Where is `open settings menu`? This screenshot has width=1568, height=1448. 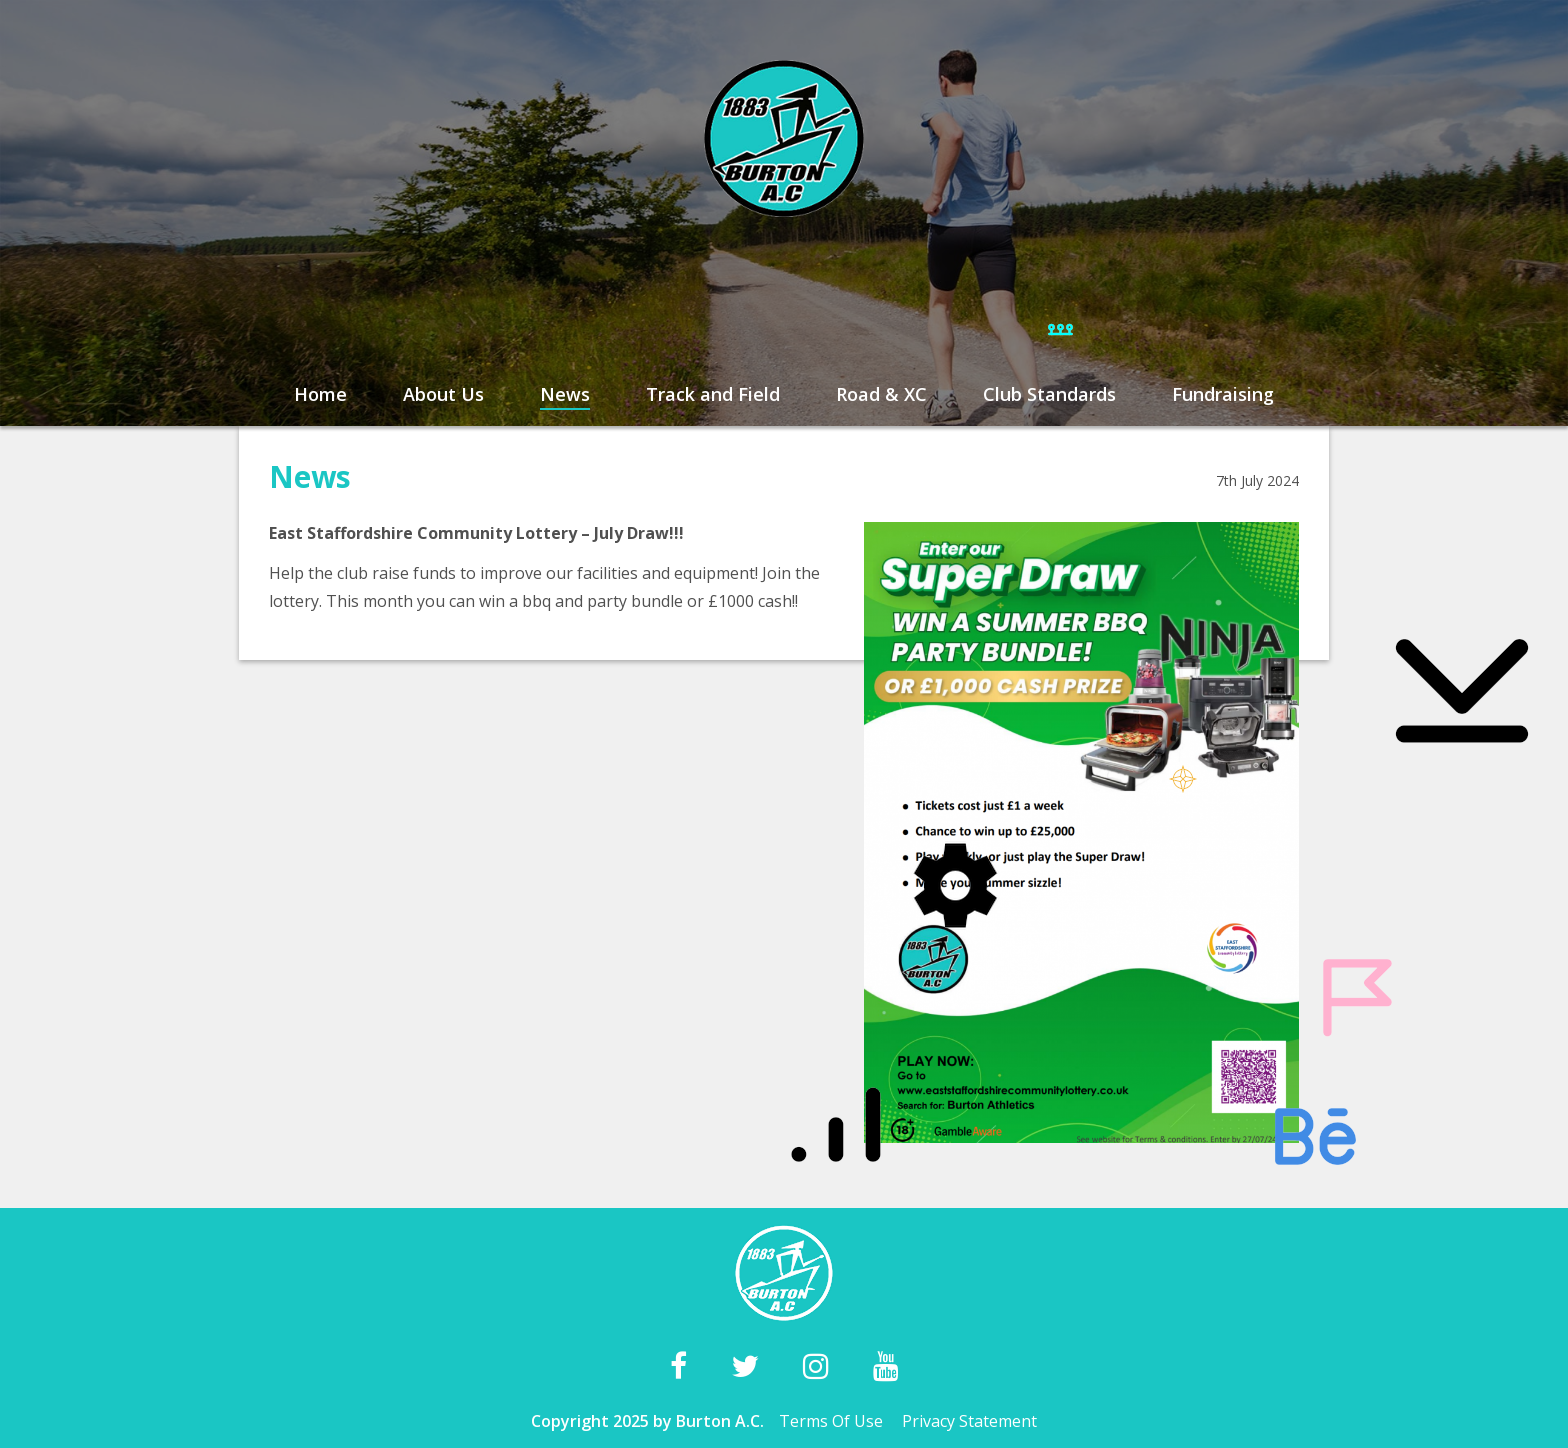 open settings menu is located at coordinates (955, 885).